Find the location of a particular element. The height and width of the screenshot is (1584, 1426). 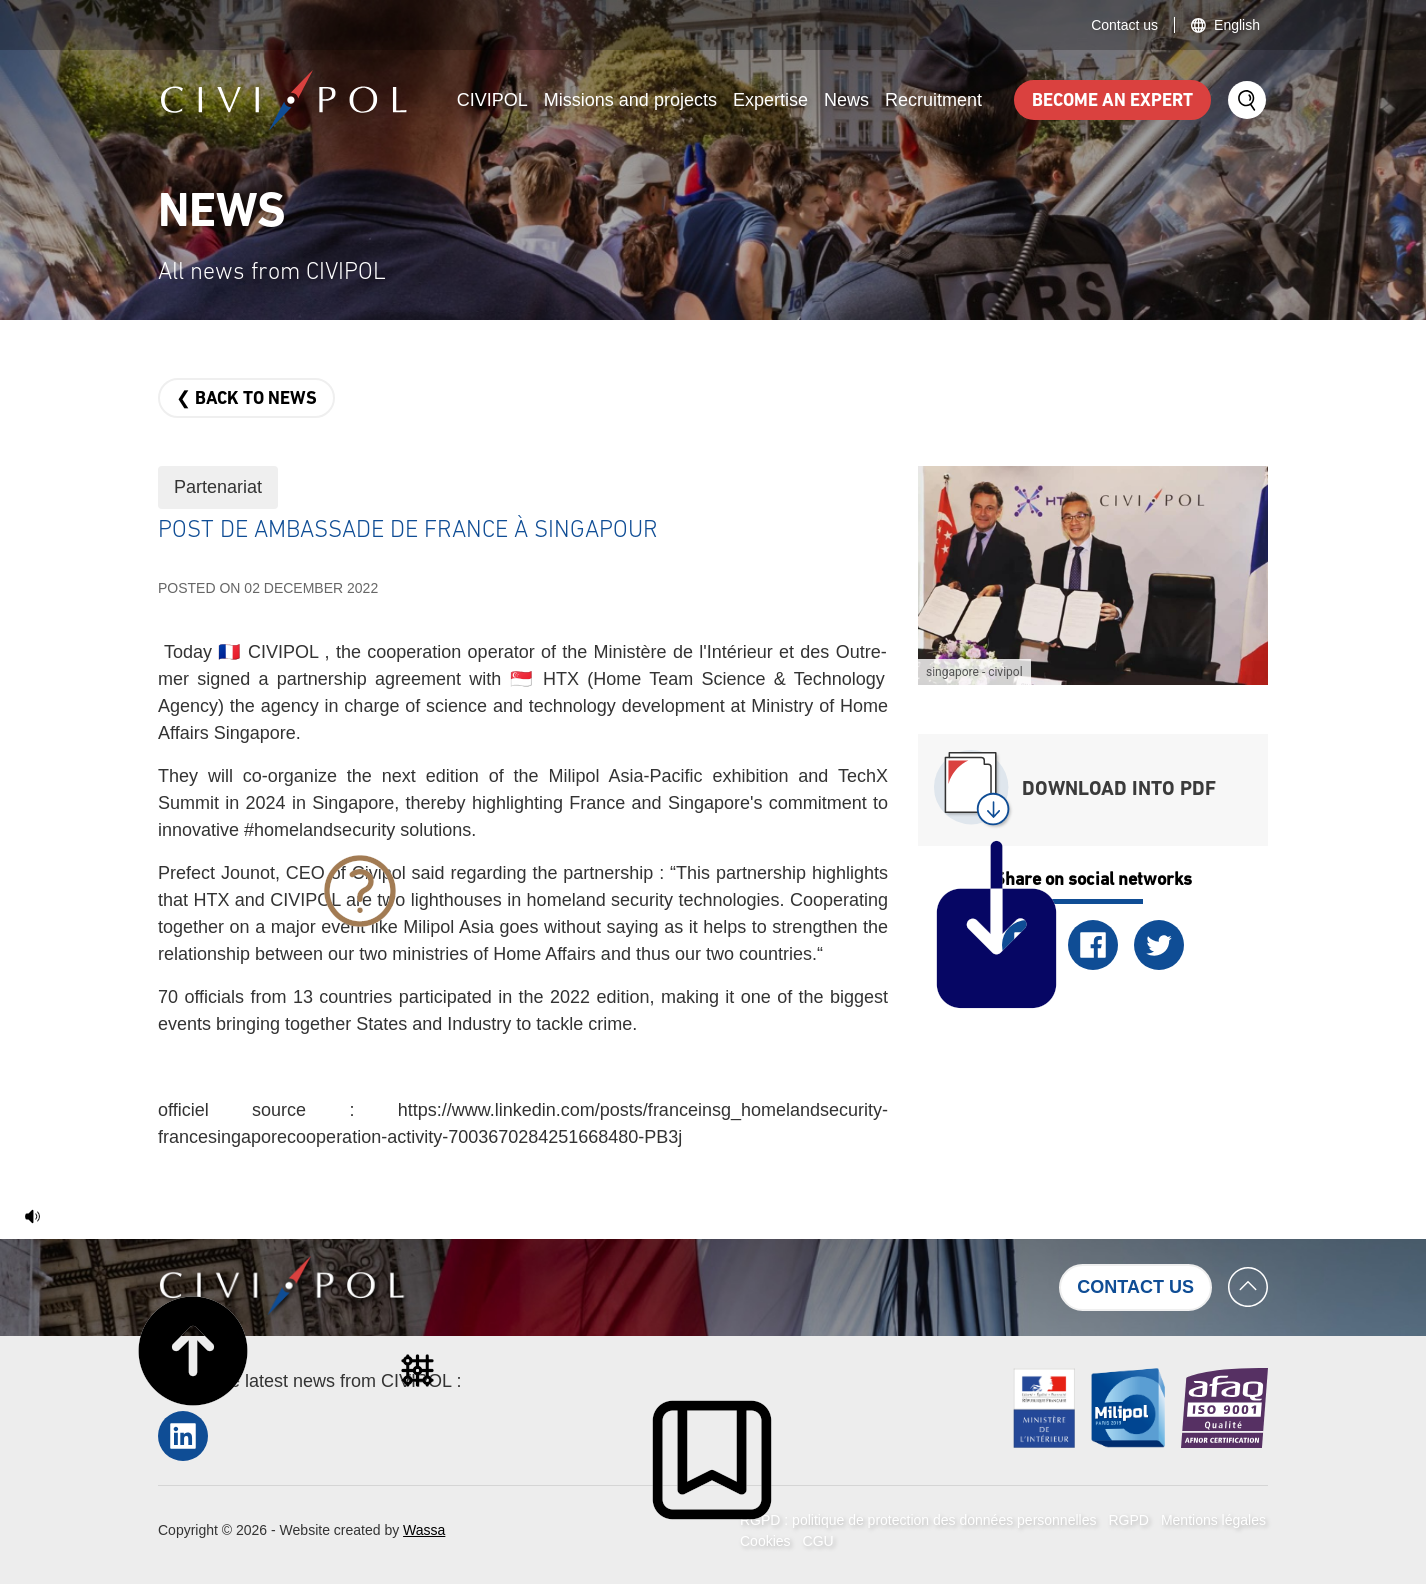

upload a file or content is located at coordinates (193, 1351).